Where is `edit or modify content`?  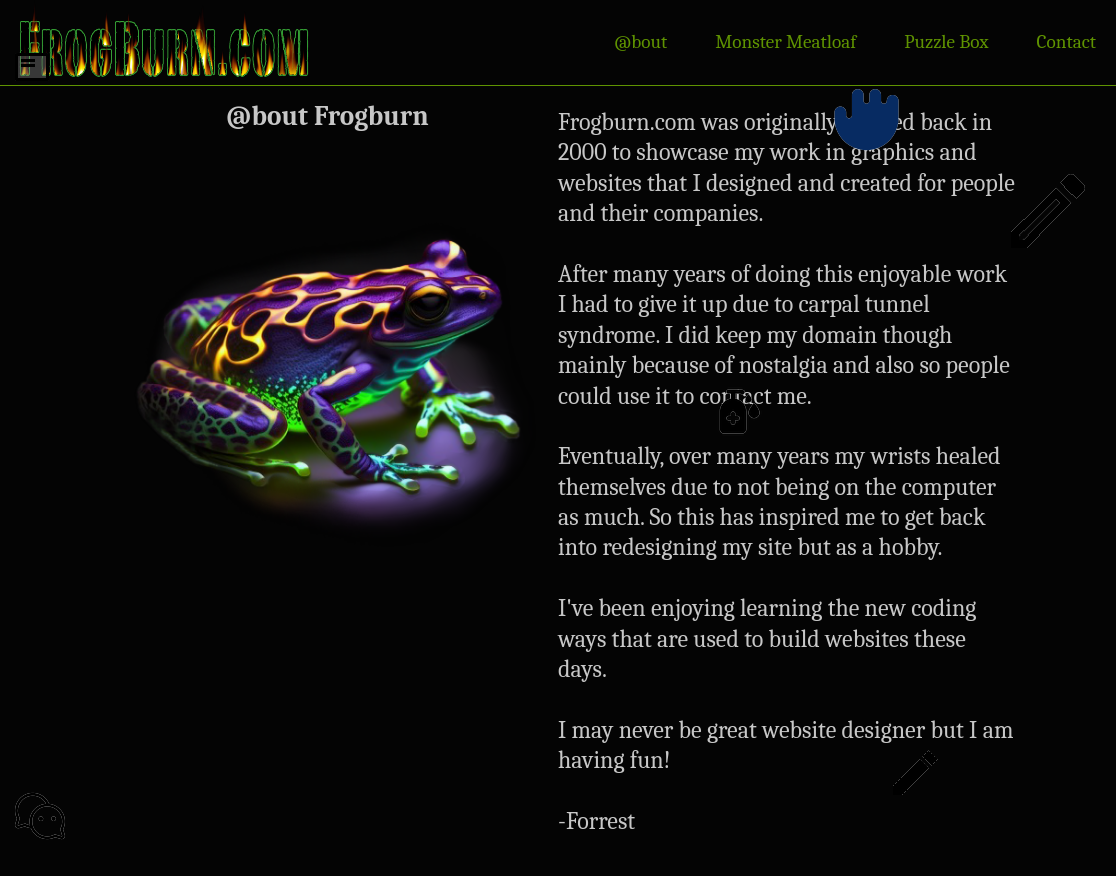
edit or modify content is located at coordinates (915, 773).